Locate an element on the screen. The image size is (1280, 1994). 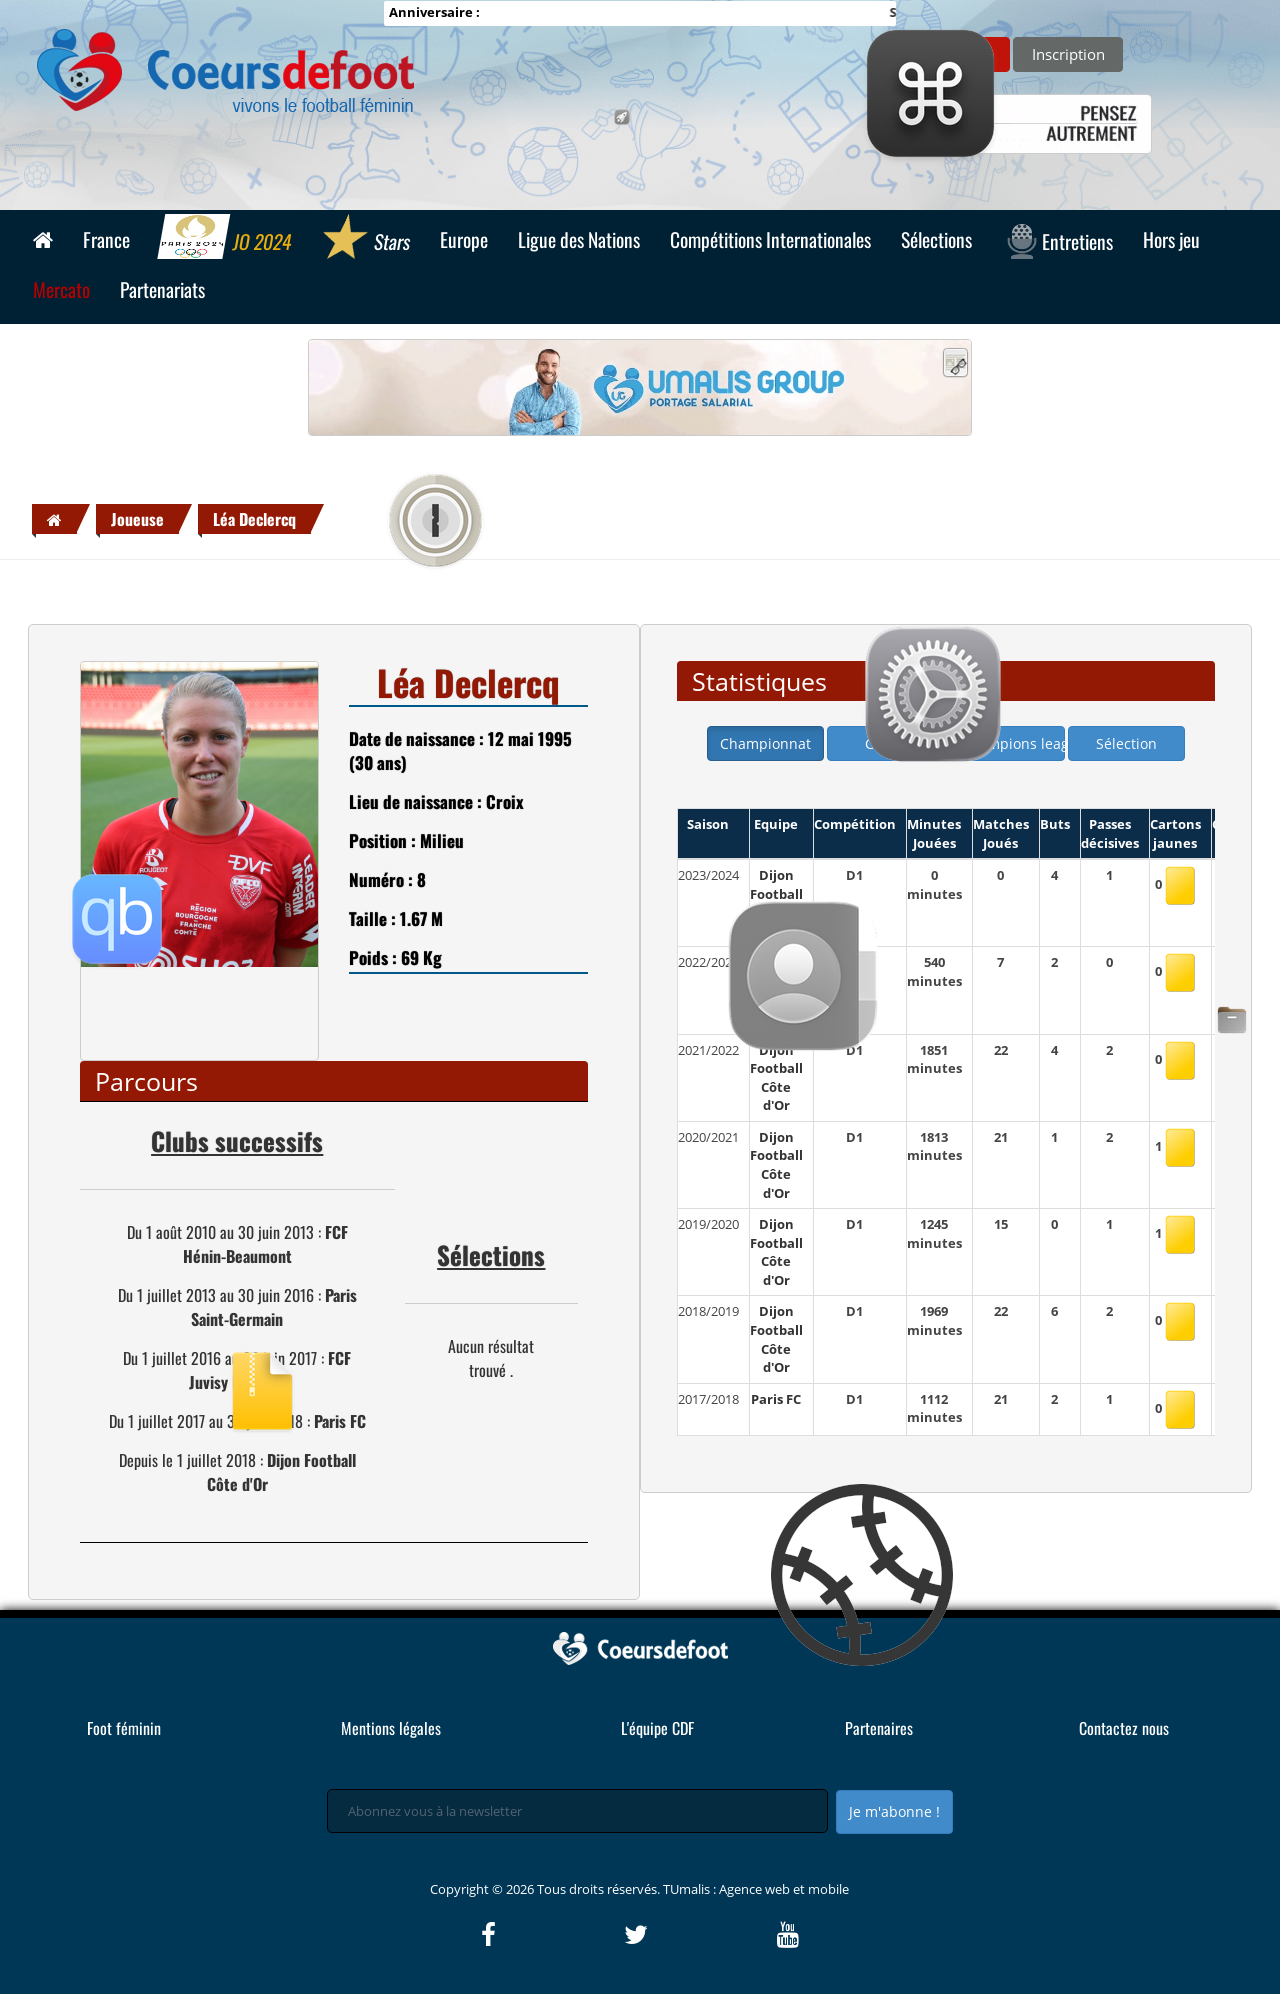
open qbittorrent torrent client is located at coordinates (117, 919).